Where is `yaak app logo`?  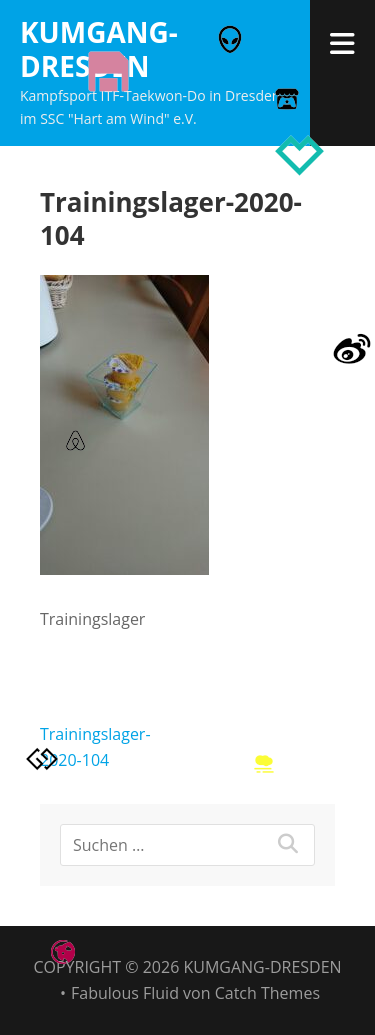
yaak app logo is located at coordinates (63, 952).